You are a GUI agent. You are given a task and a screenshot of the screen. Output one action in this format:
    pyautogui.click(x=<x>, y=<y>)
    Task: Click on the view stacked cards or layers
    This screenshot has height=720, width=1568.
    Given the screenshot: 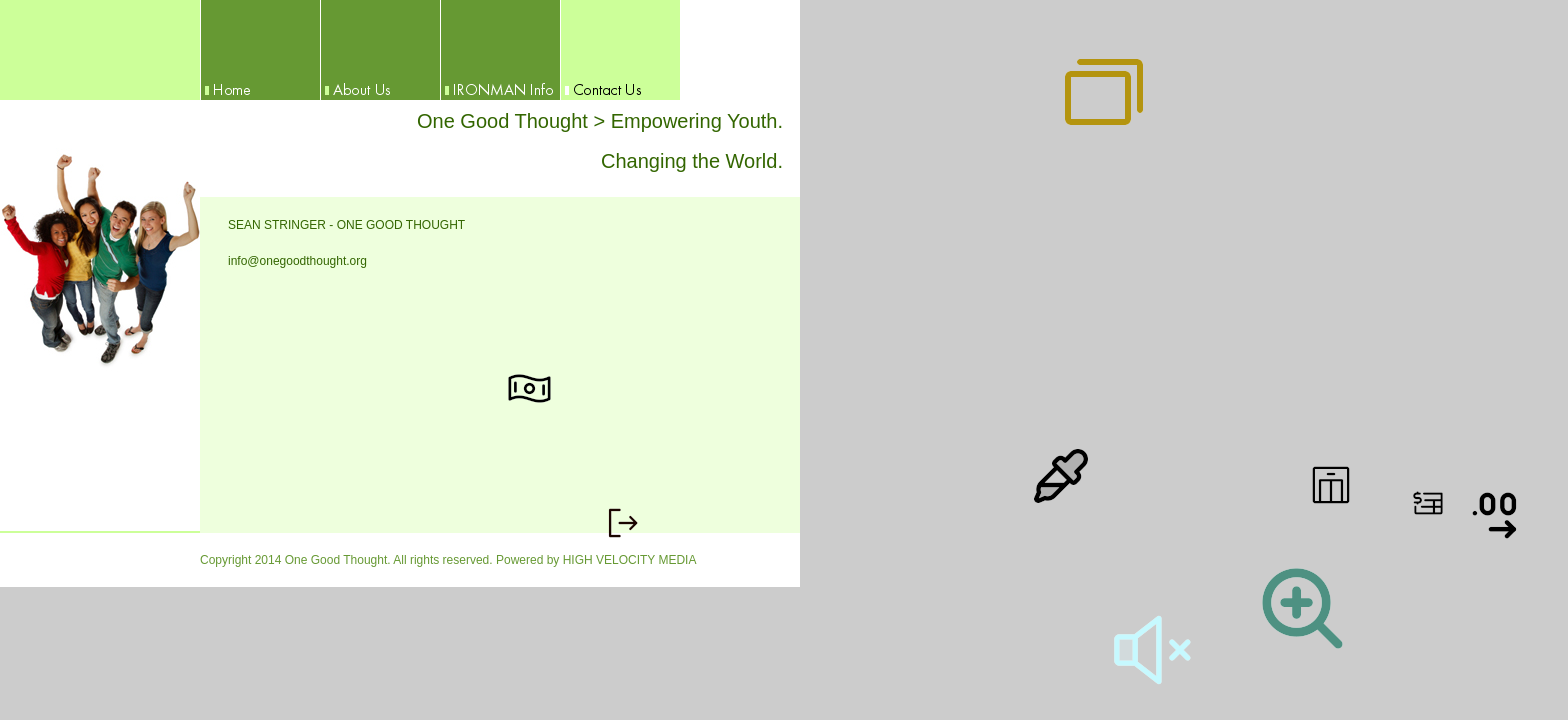 What is the action you would take?
    pyautogui.click(x=1104, y=92)
    